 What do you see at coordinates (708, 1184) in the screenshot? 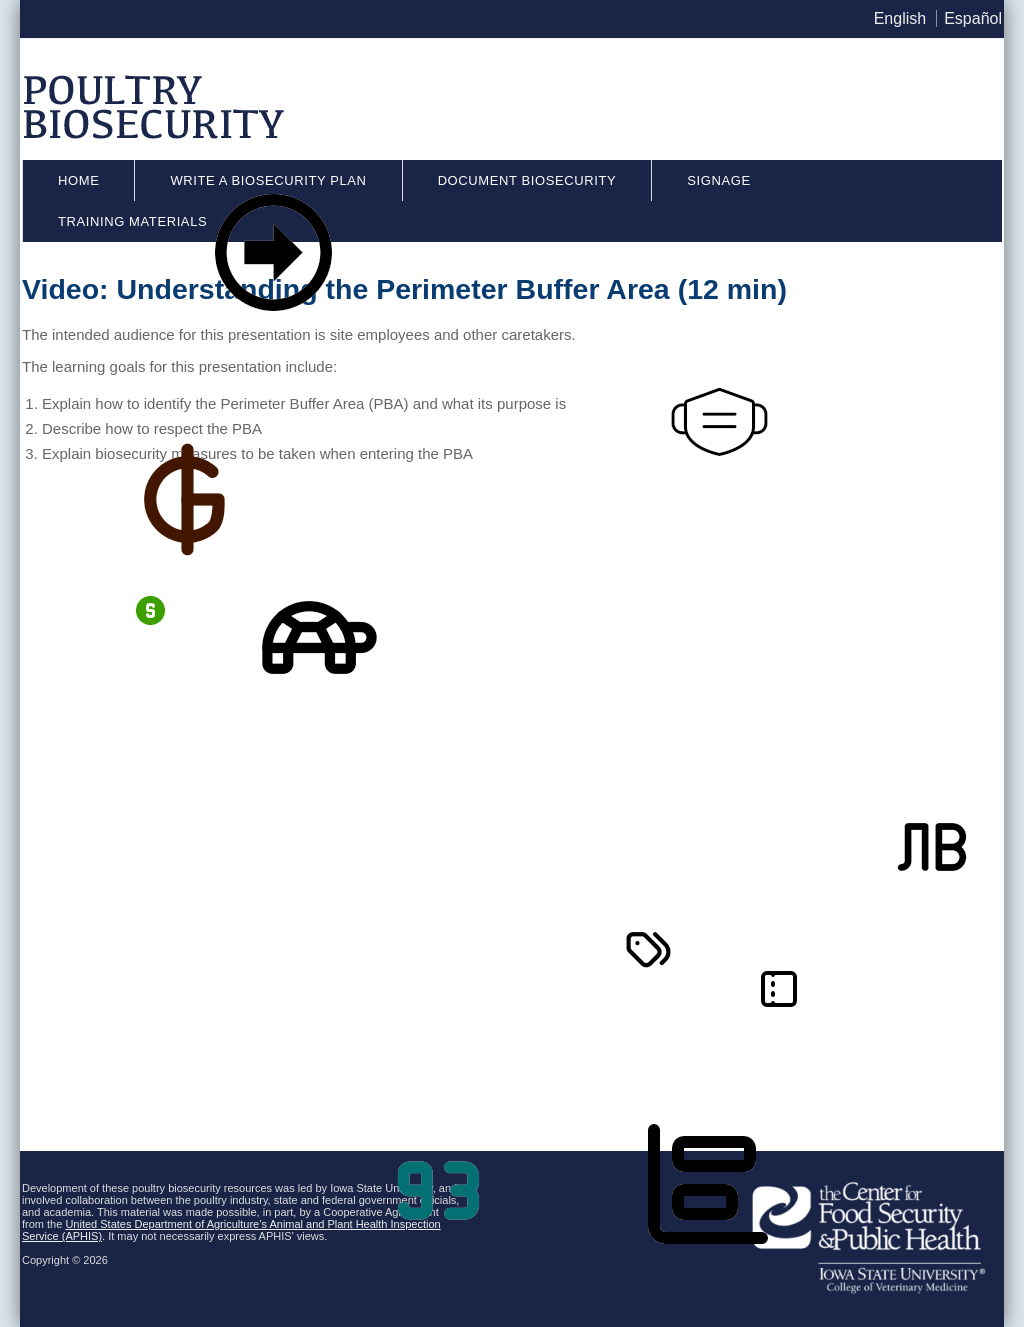
I see `view analytics or statistics` at bounding box center [708, 1184].